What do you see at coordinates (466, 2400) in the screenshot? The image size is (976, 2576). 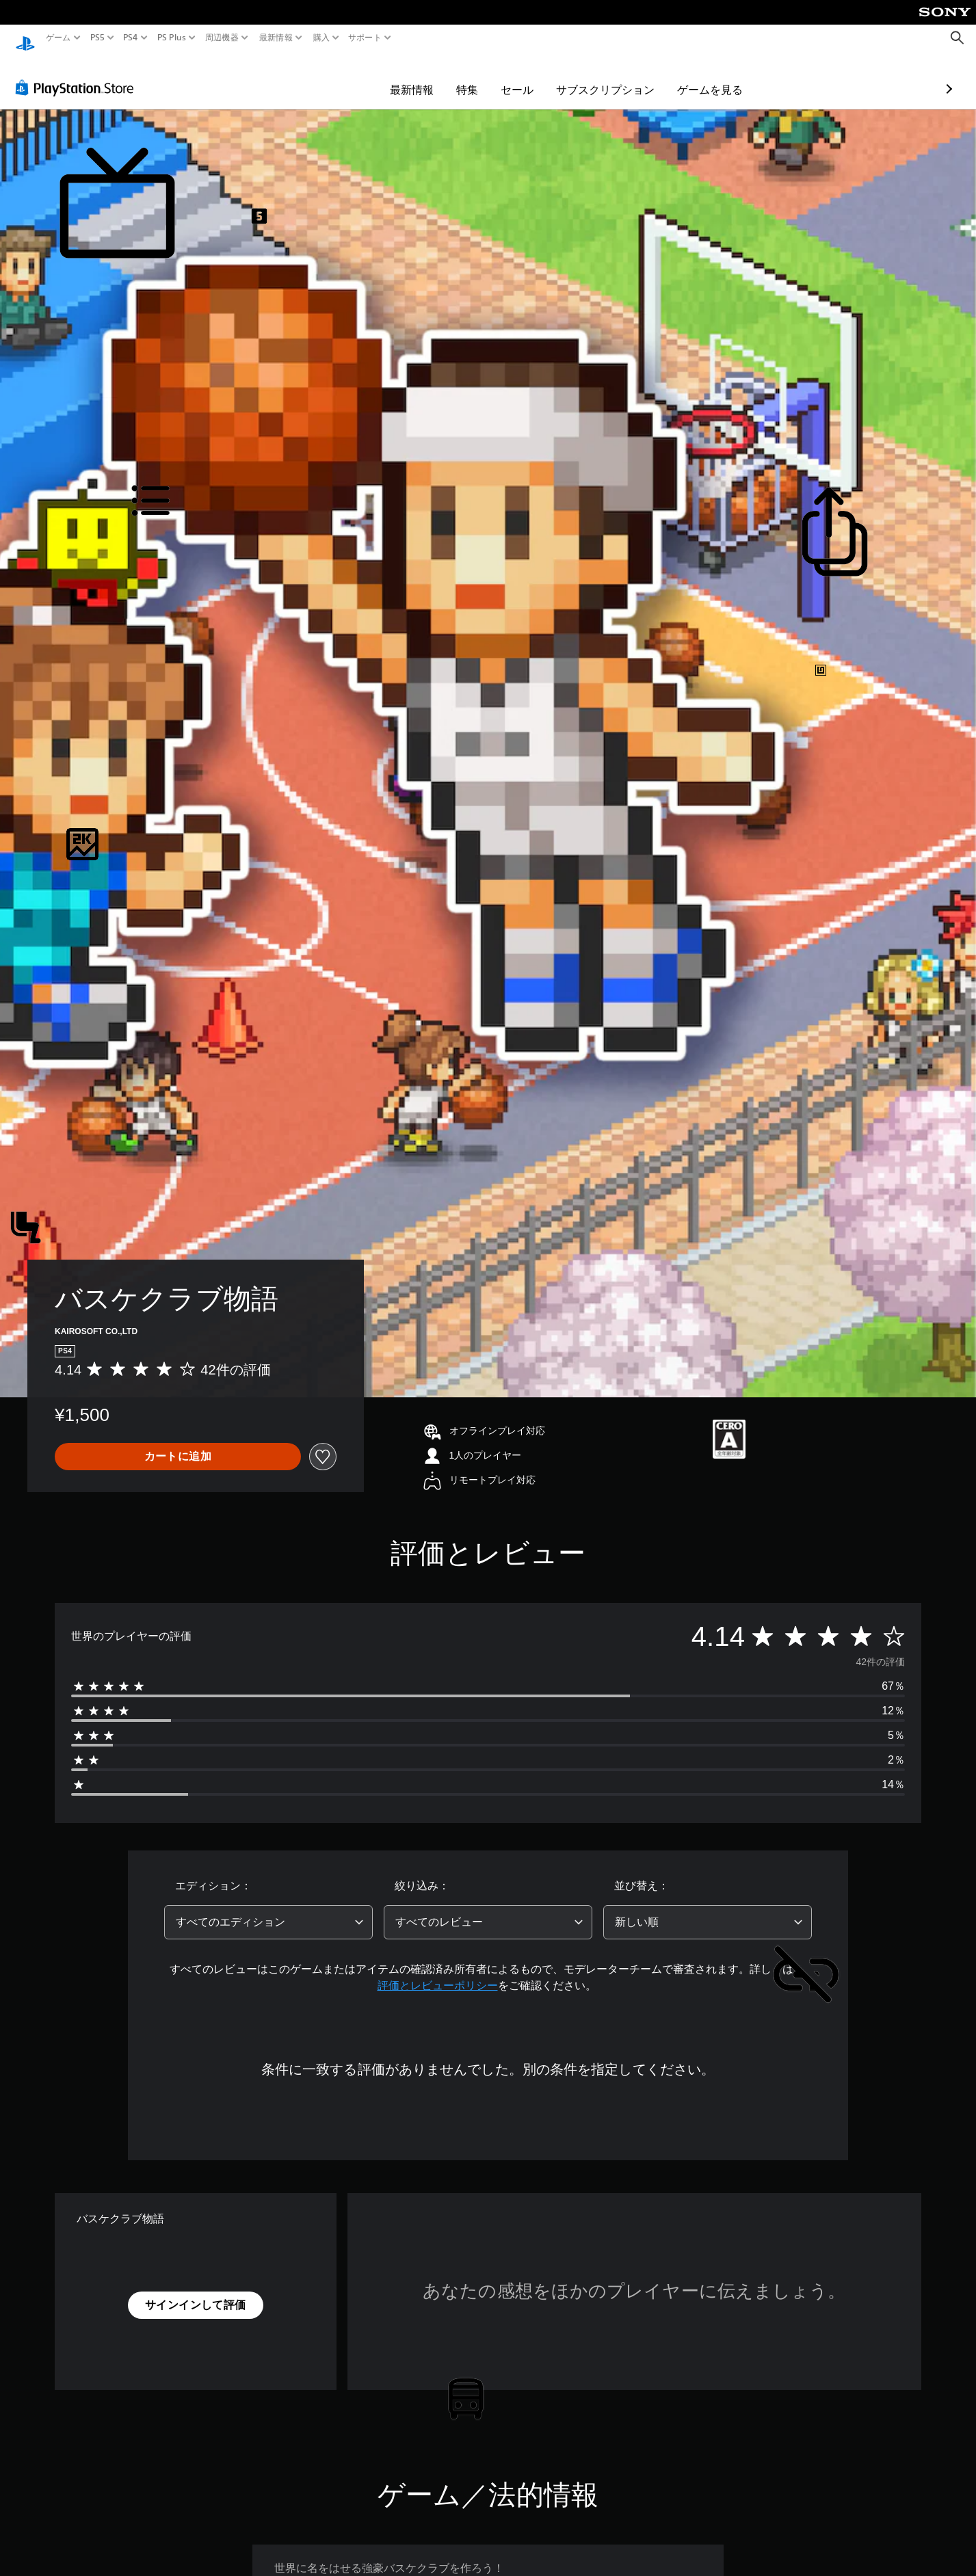 I see `get bus directions or routes` at bounding box center [466, 2400].